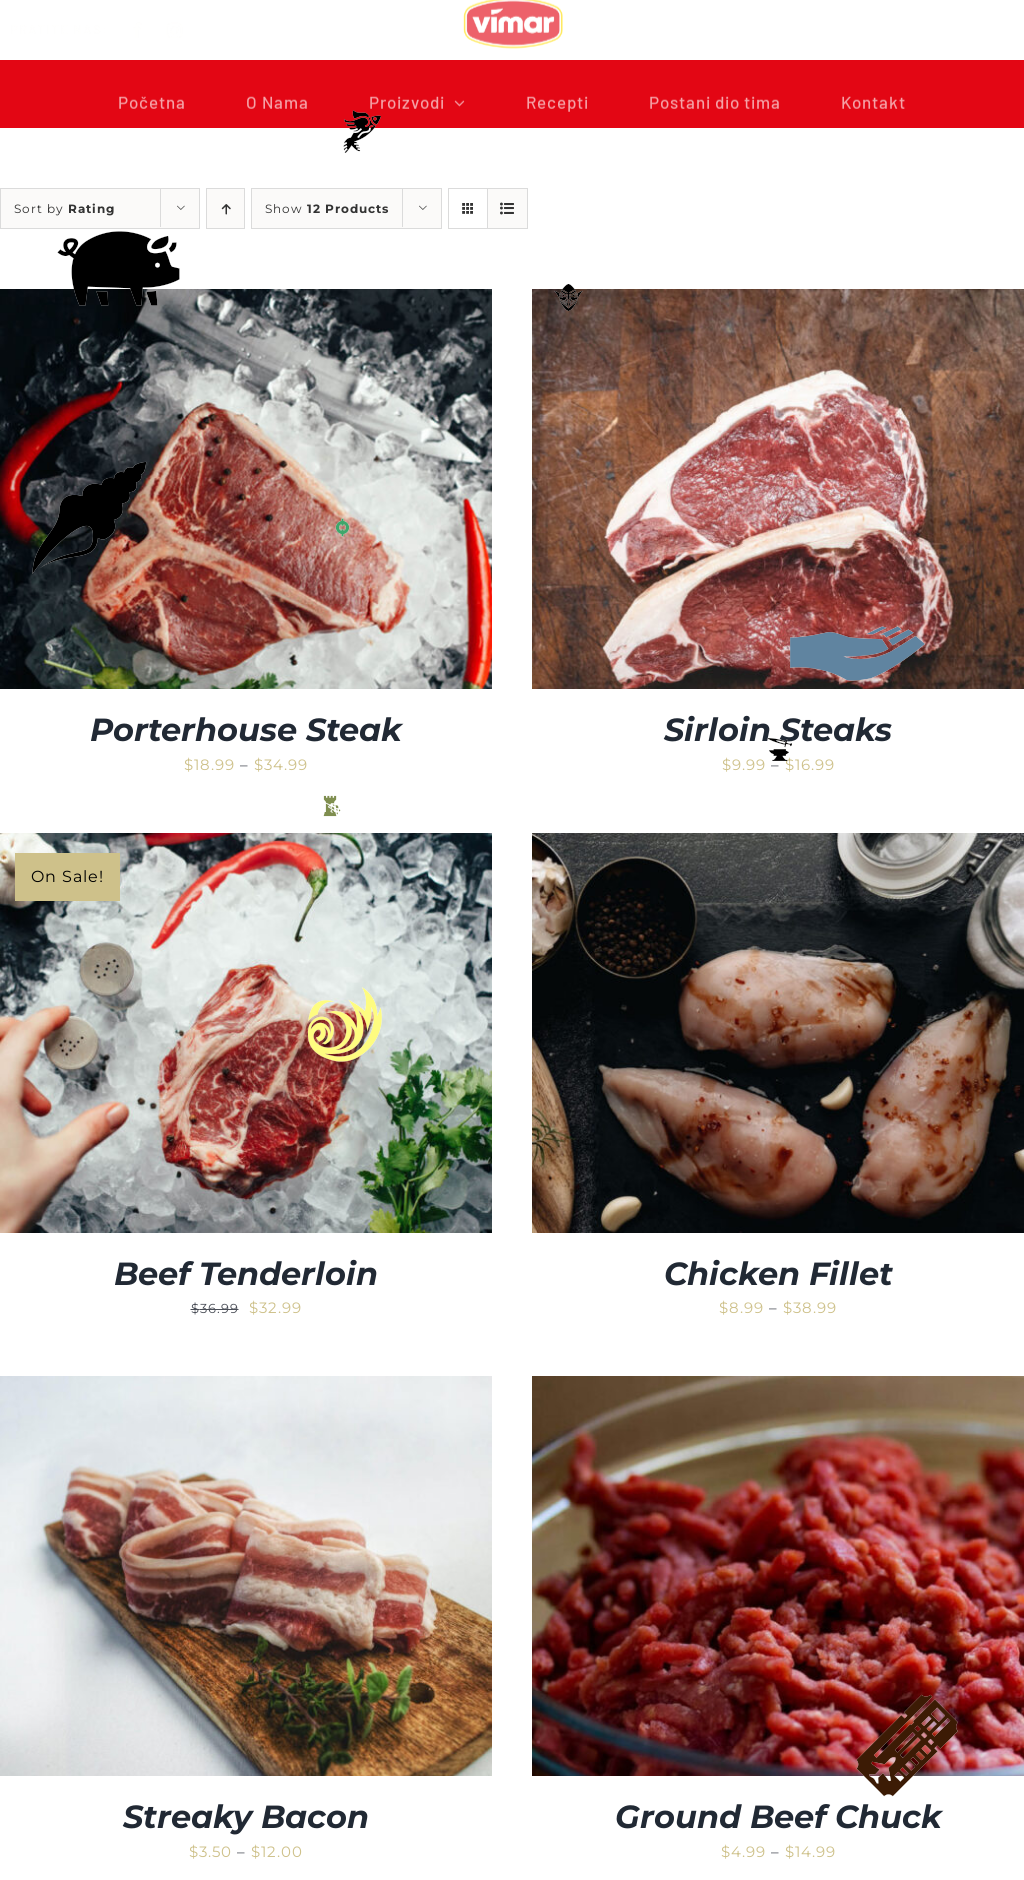 The width and height of the screenshot is (1024, 1880). Describe the element at coordinates (88, 516) in the screenshot. I see `decorative shell item in a game inventory` at that location.